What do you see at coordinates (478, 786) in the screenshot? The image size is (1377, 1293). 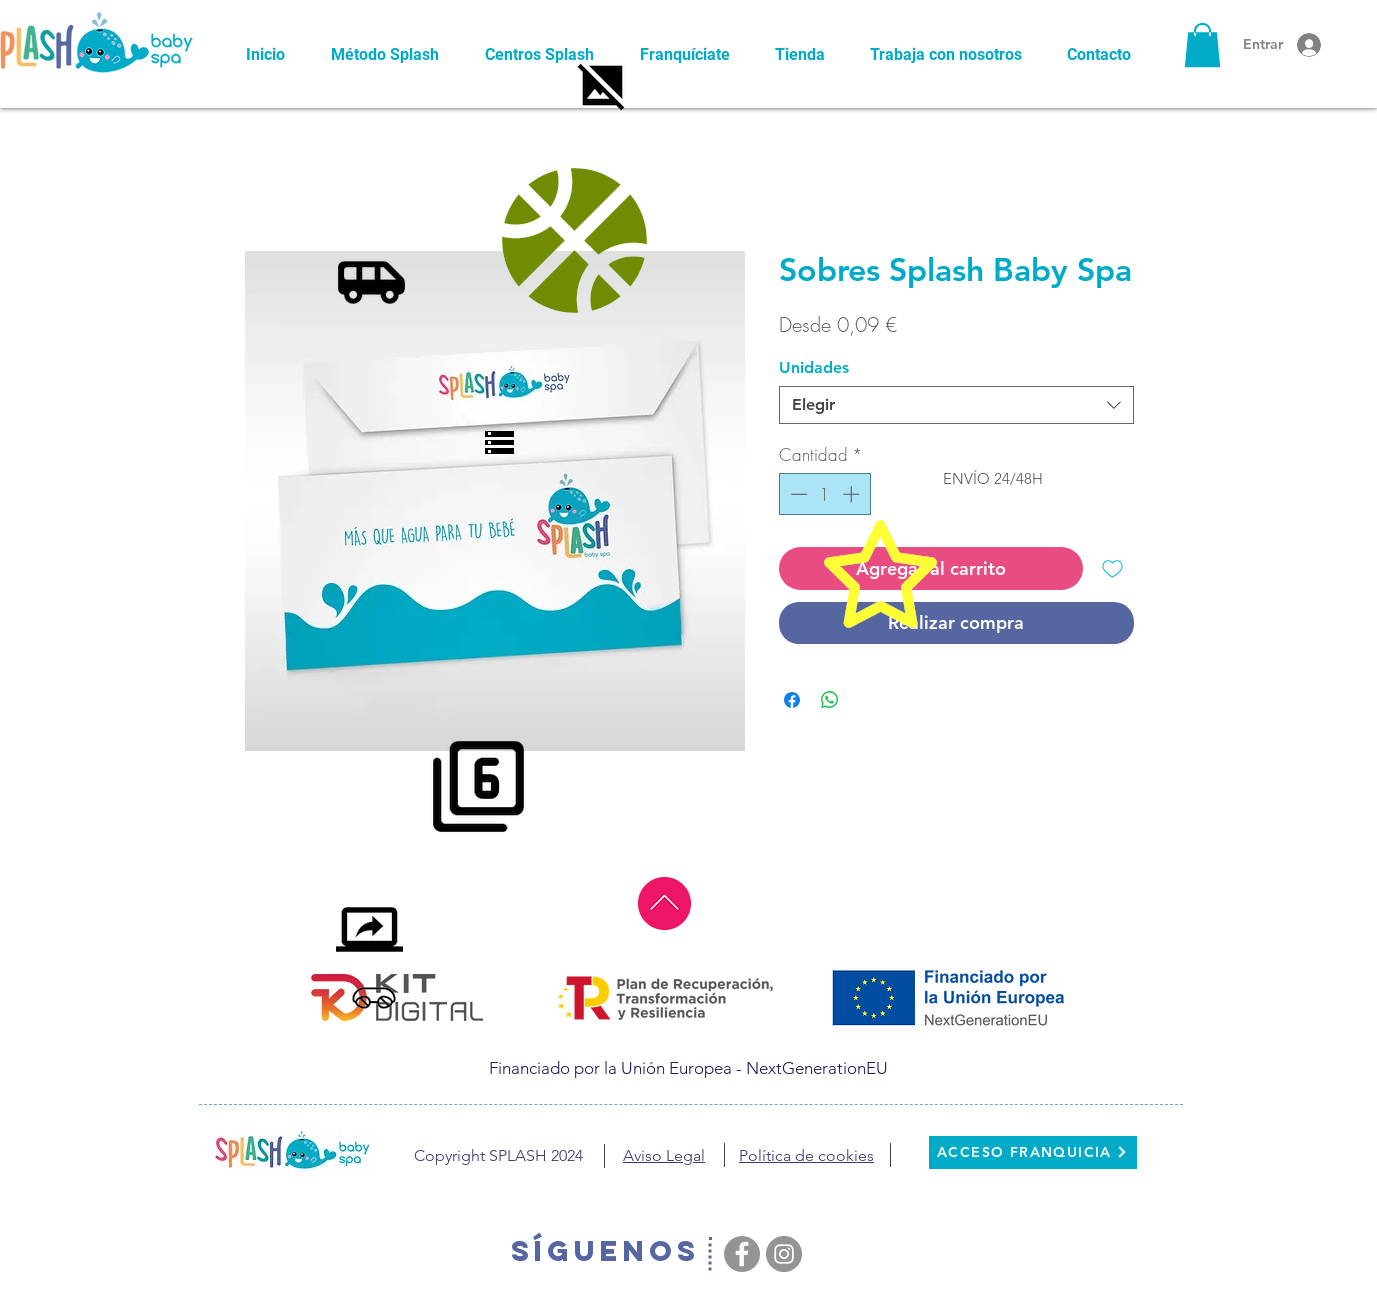 I see `indicates 6 items selected or filtered` at bounding box center [478, 786].